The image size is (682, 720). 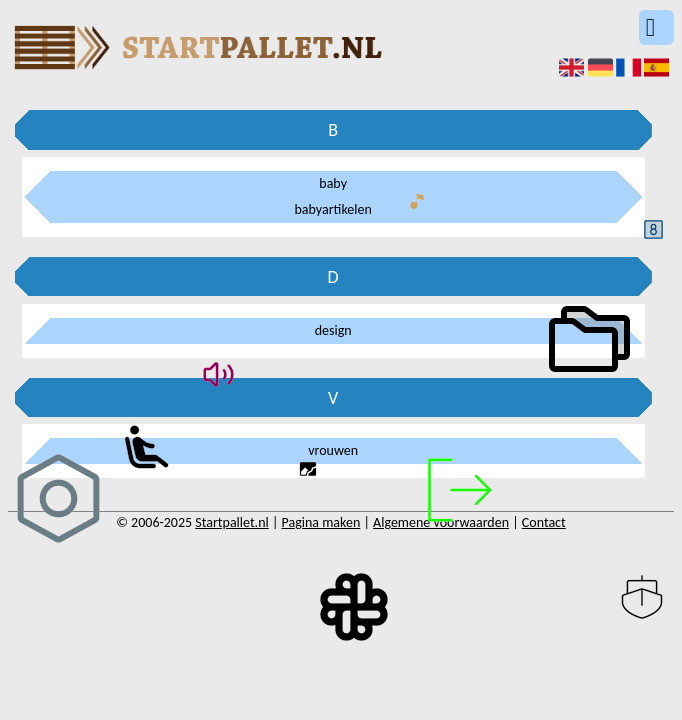 I want to click on access hardware or mechanical settings, so click(x=58, y=498).